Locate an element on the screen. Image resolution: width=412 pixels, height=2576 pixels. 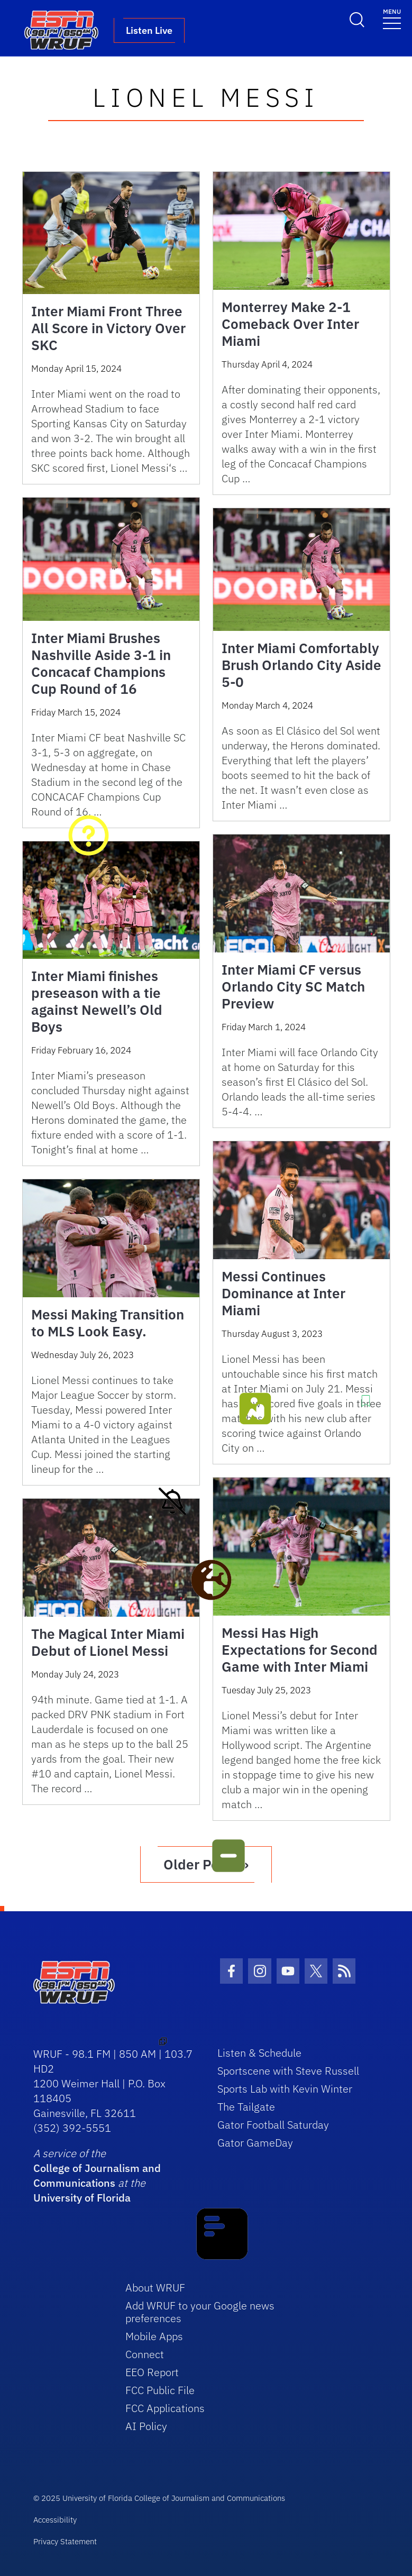
collapse or minimize a section is located at coordinates (228, 1856).